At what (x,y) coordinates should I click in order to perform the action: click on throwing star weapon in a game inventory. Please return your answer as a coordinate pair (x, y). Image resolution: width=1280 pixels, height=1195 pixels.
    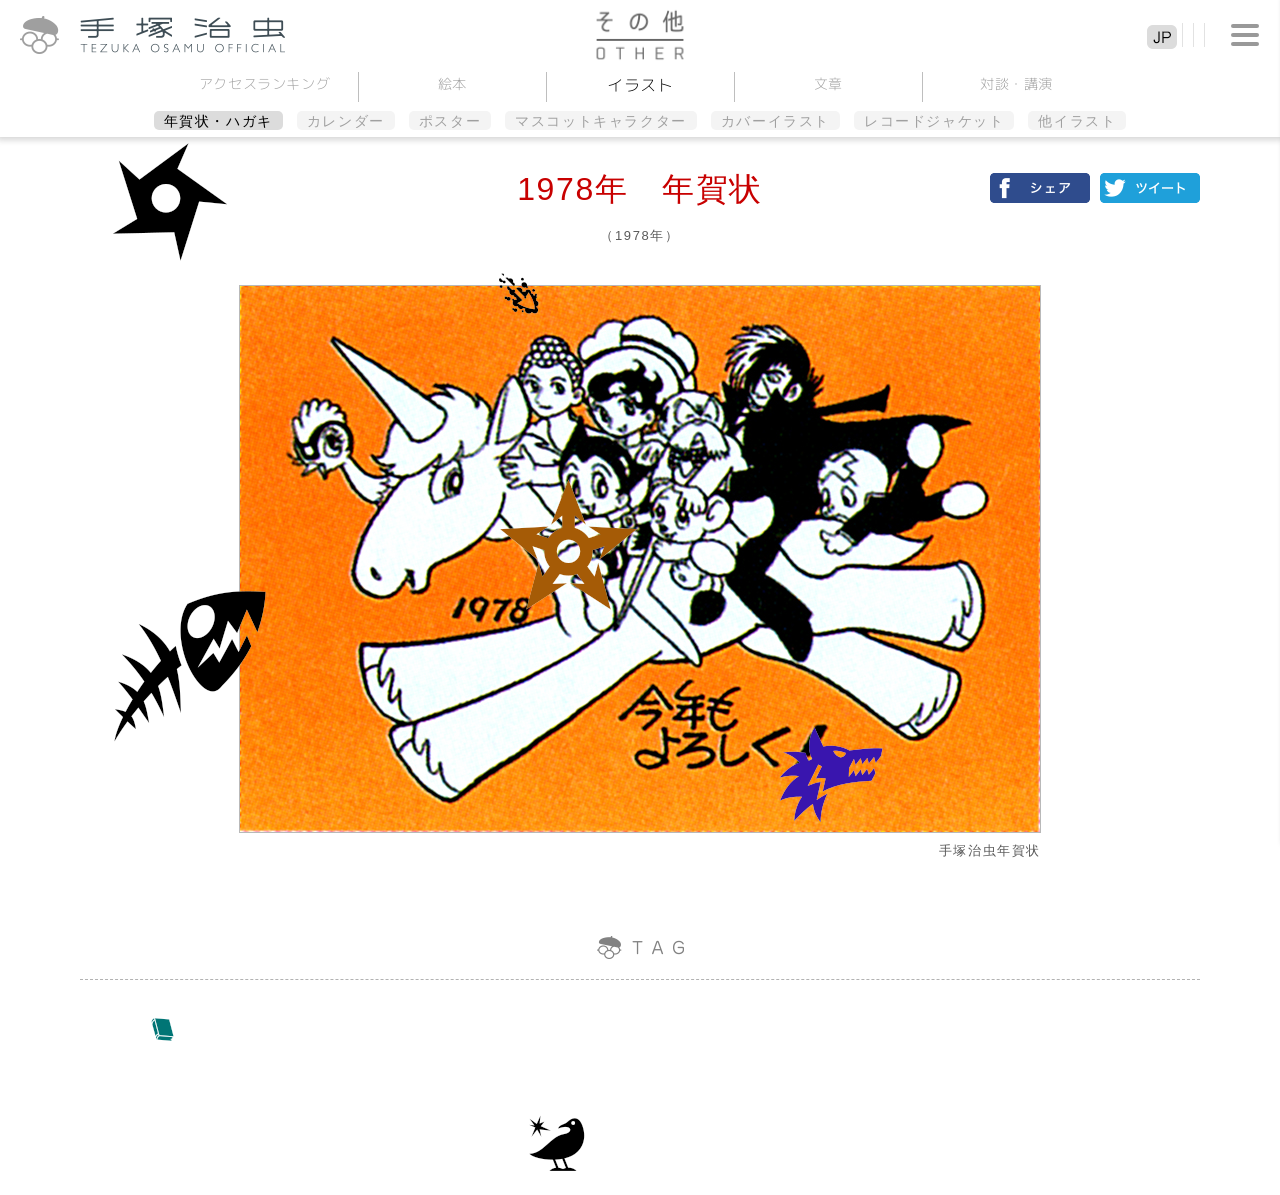
    Looking at the image, I should click on (568, 544).